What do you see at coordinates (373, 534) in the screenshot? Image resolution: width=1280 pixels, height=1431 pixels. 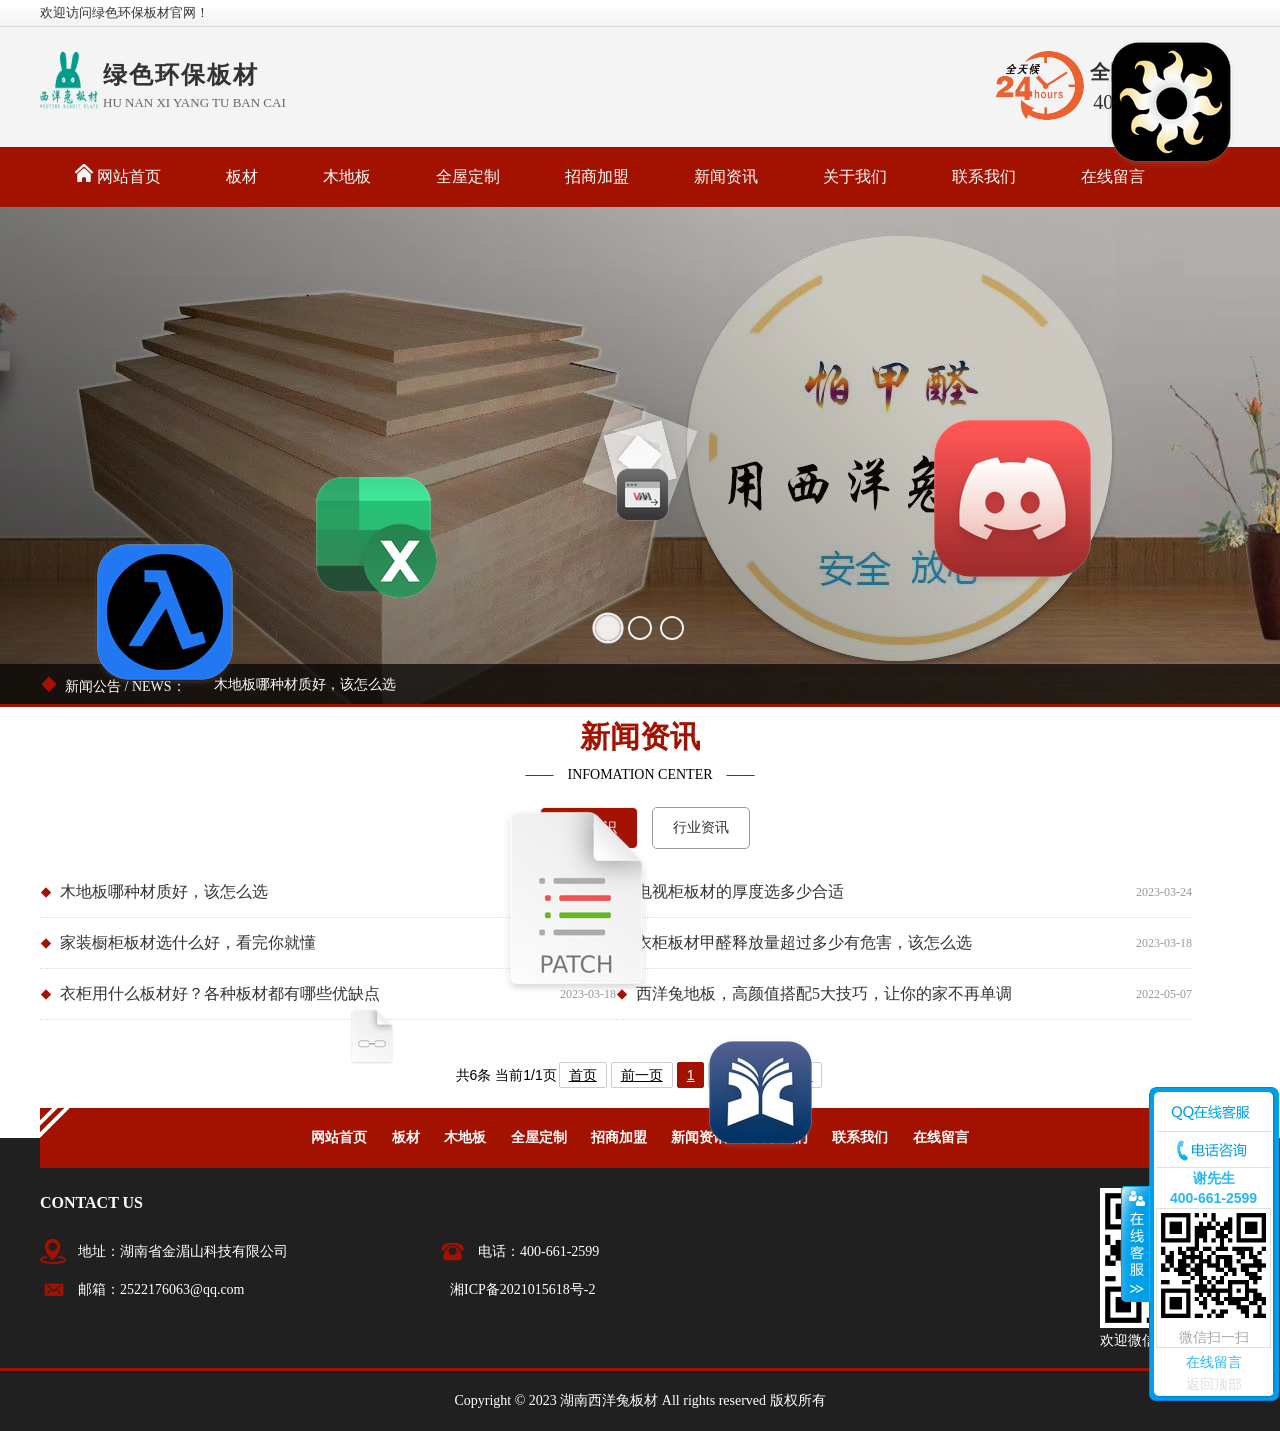 I see `open Microsoft Excel` at bounding box center [373, 534].